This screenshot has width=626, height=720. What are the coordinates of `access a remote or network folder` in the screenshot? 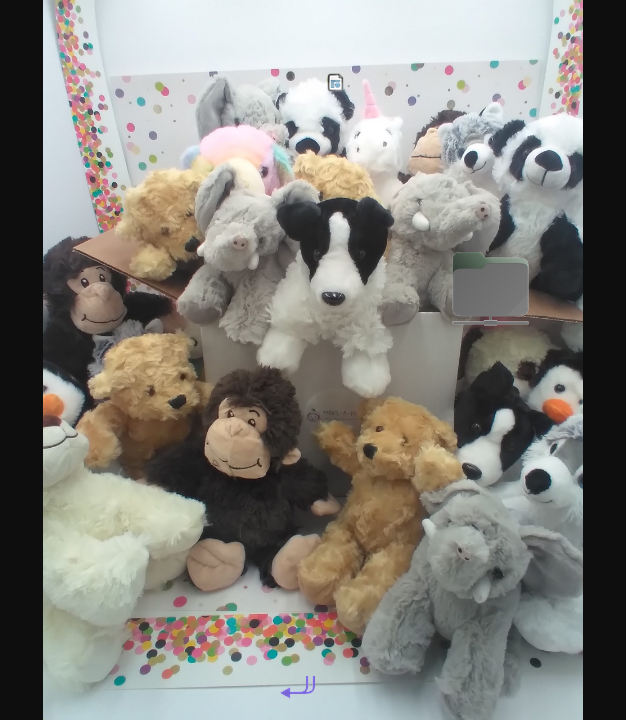 It's located at (490, 287).